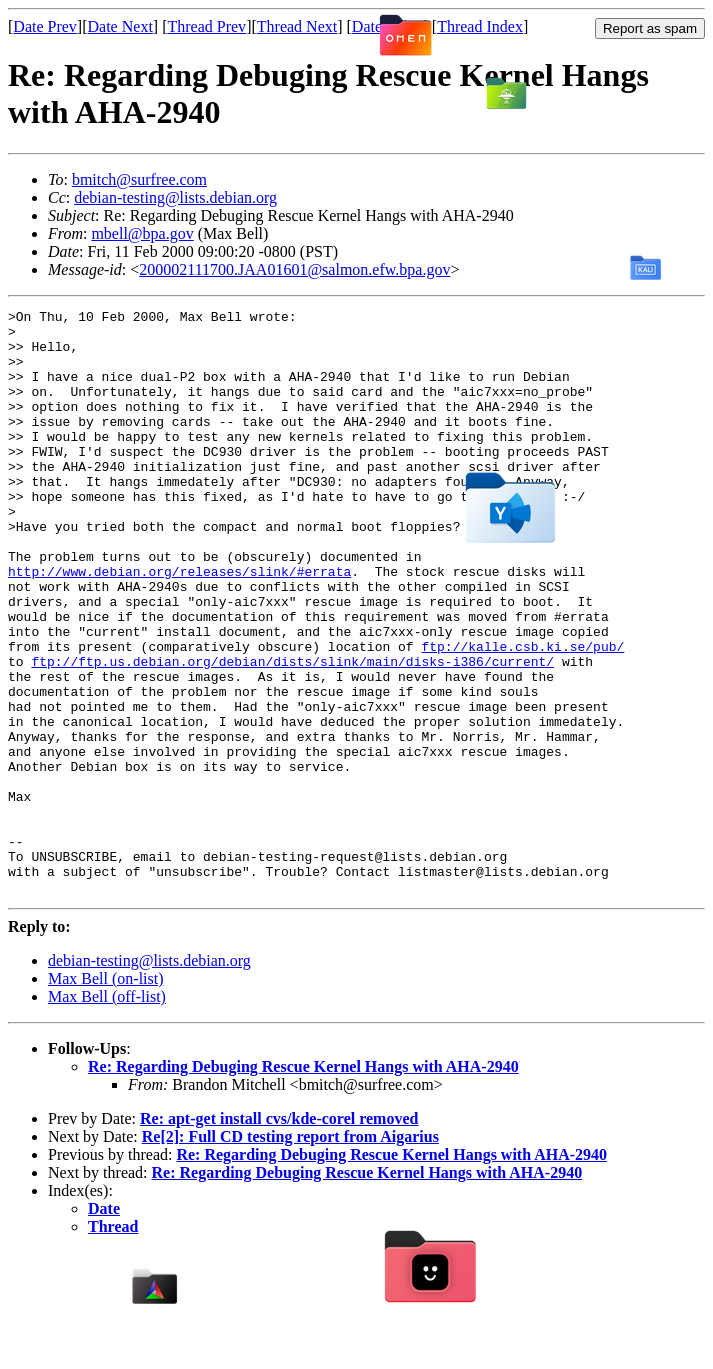 This screenshot has width=713, height=1369. Describe the element at coordinates (510, 510) in the screenshot. I see `open folder containing Microsoft Yammer files` at that location.